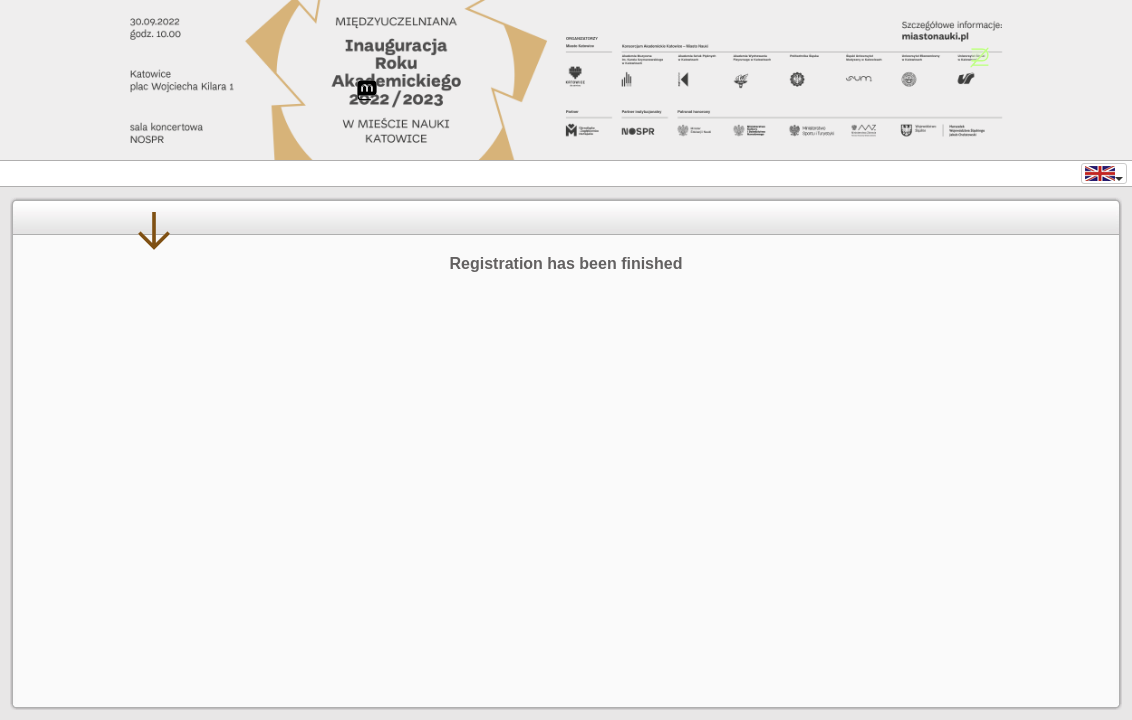  I want to click on scroll down or view more content, so click(154, 231).